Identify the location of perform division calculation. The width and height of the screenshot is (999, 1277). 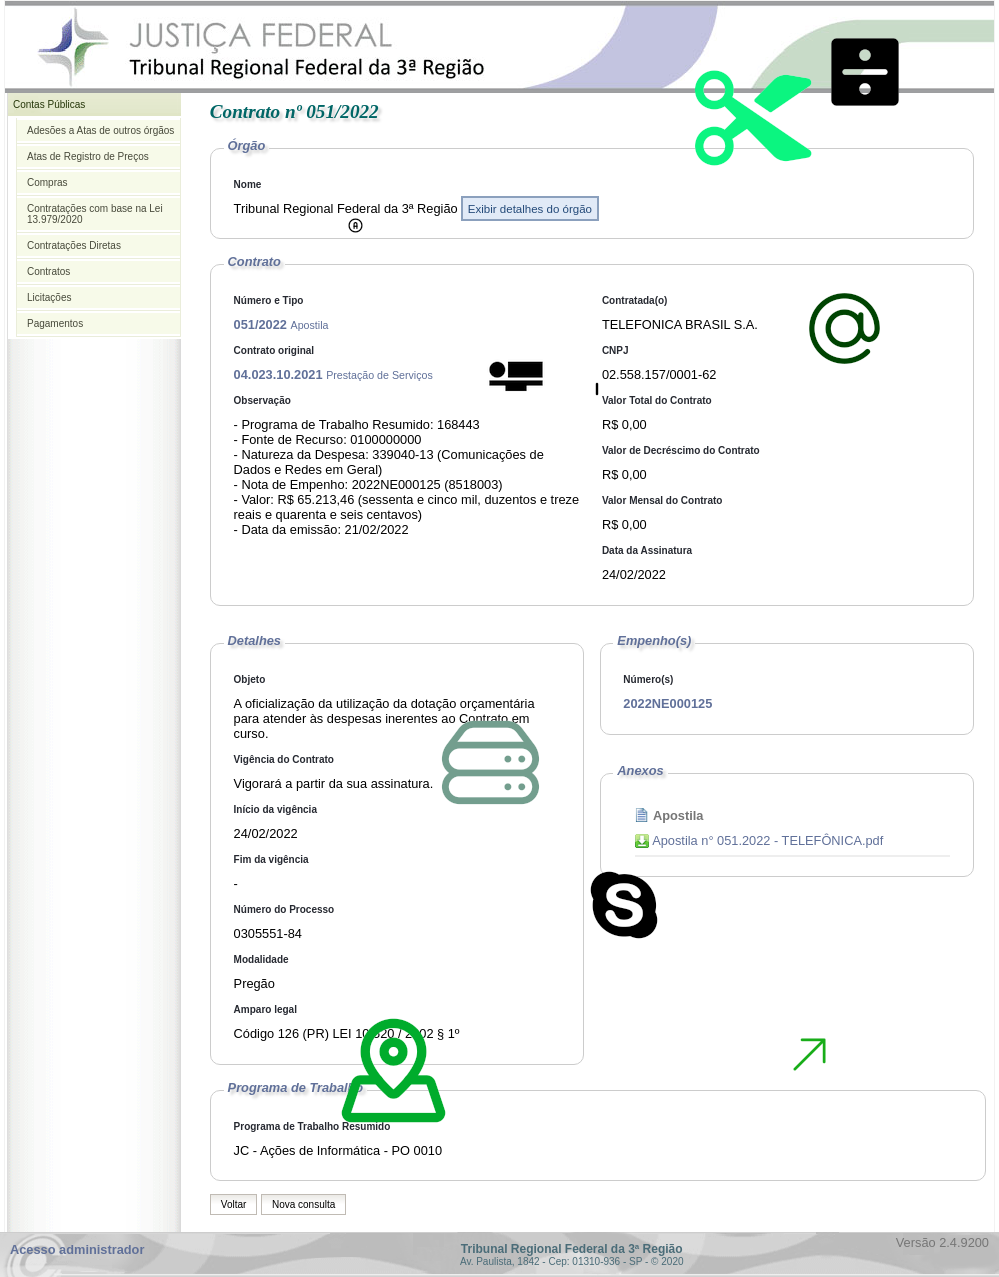
(865, 72).